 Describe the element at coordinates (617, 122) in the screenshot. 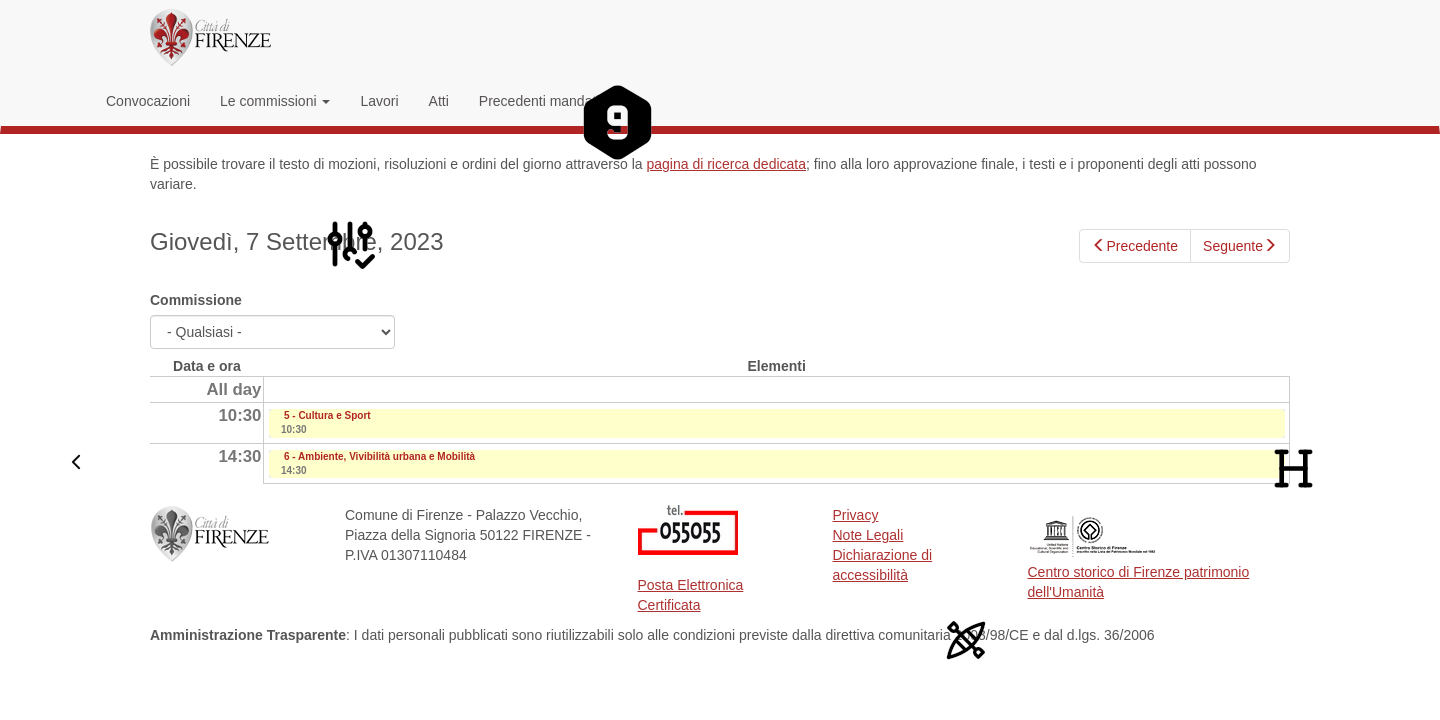

I see `indicates step 9 in a multi-step process` at that location.